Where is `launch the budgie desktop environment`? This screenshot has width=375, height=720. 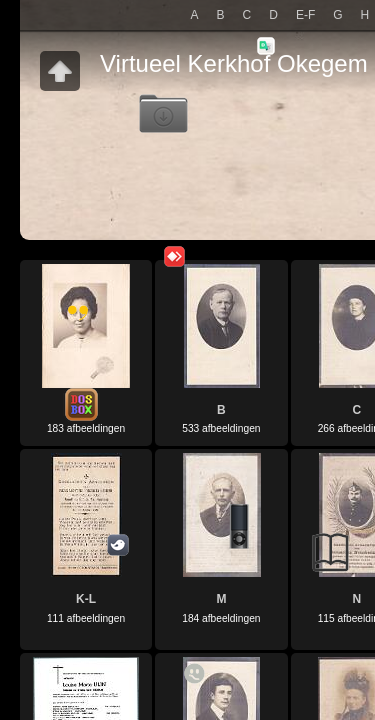 launch the budgie desktop environment is located at coordinates (118, 545).